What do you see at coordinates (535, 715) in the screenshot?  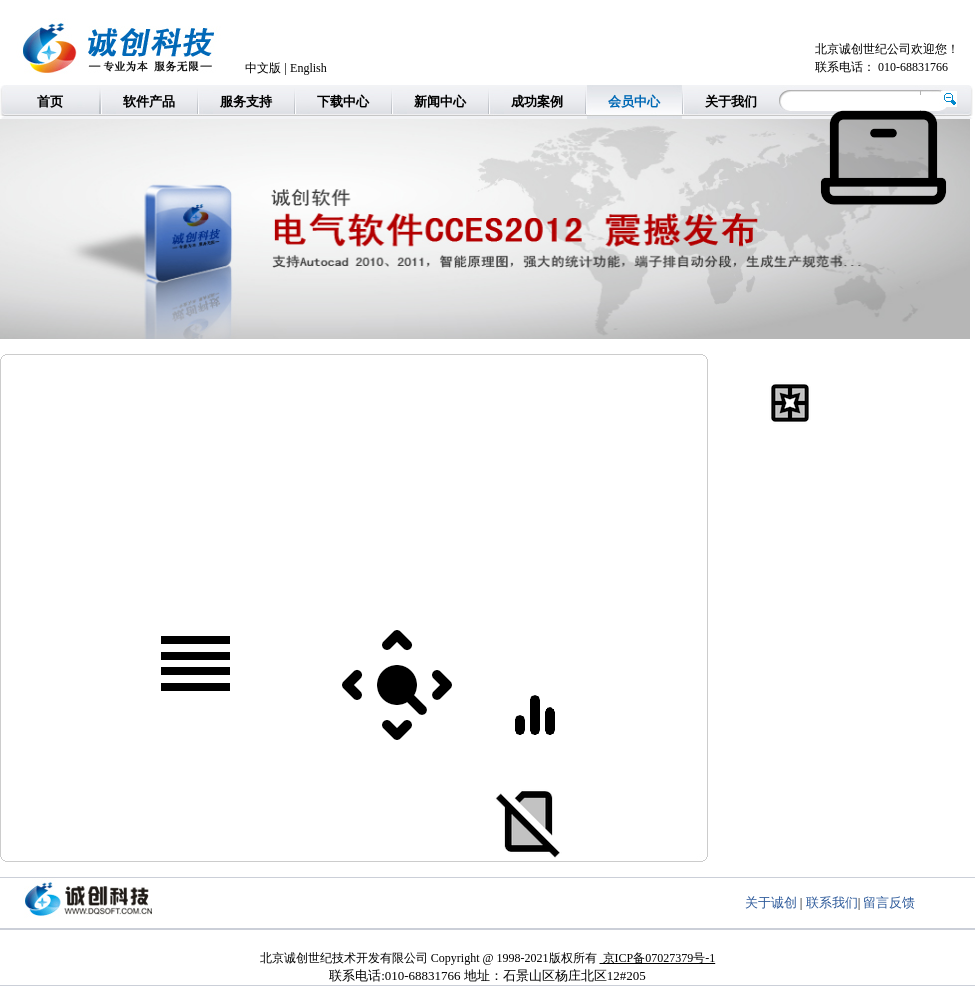 I see `adjust audio equalizer settings` at bounding box center [535, 715].